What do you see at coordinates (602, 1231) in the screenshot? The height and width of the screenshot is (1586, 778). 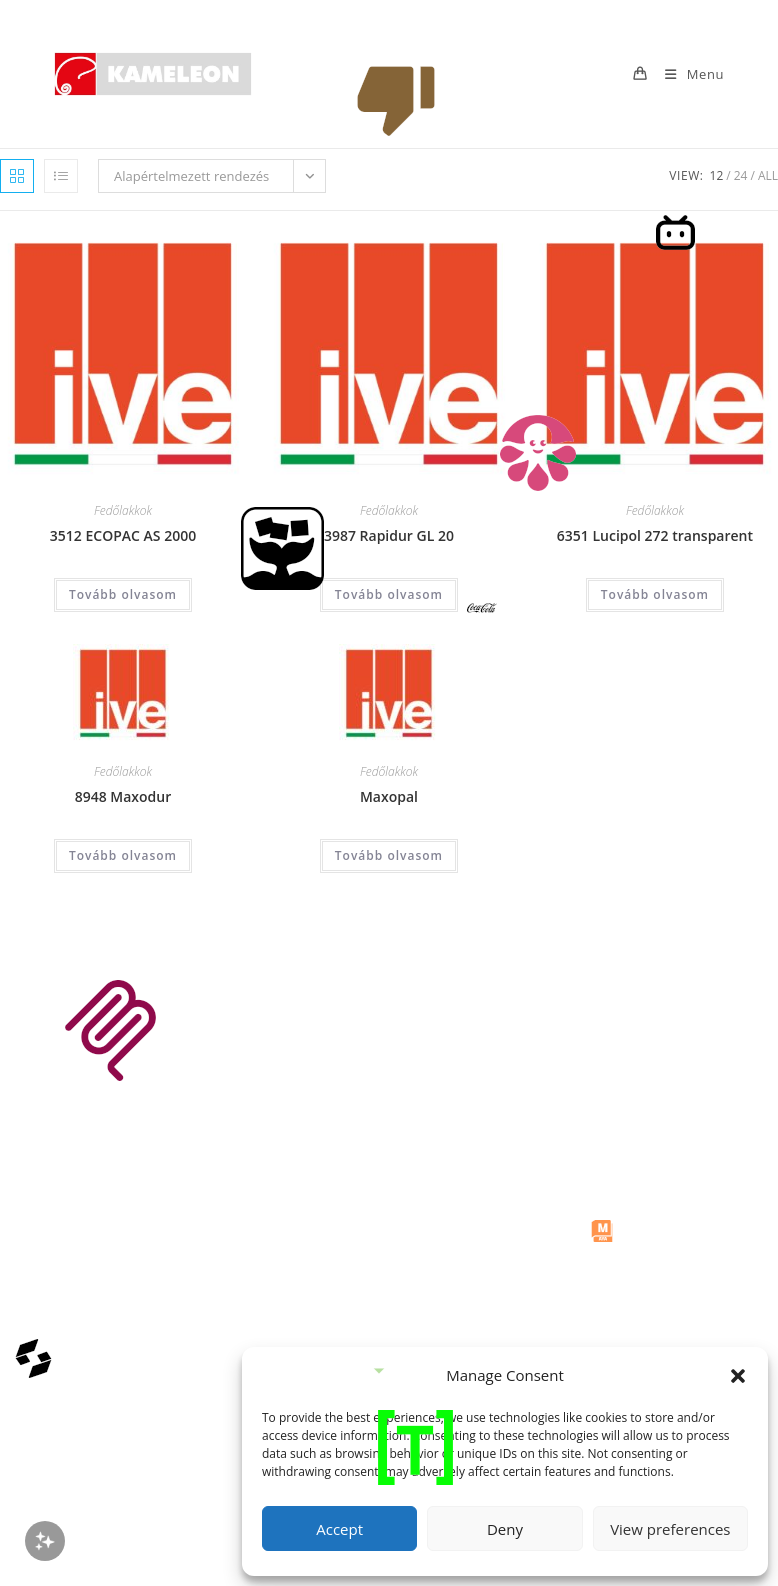 I see `open Autodesk Maya application` at bounding box center [602, 1231].